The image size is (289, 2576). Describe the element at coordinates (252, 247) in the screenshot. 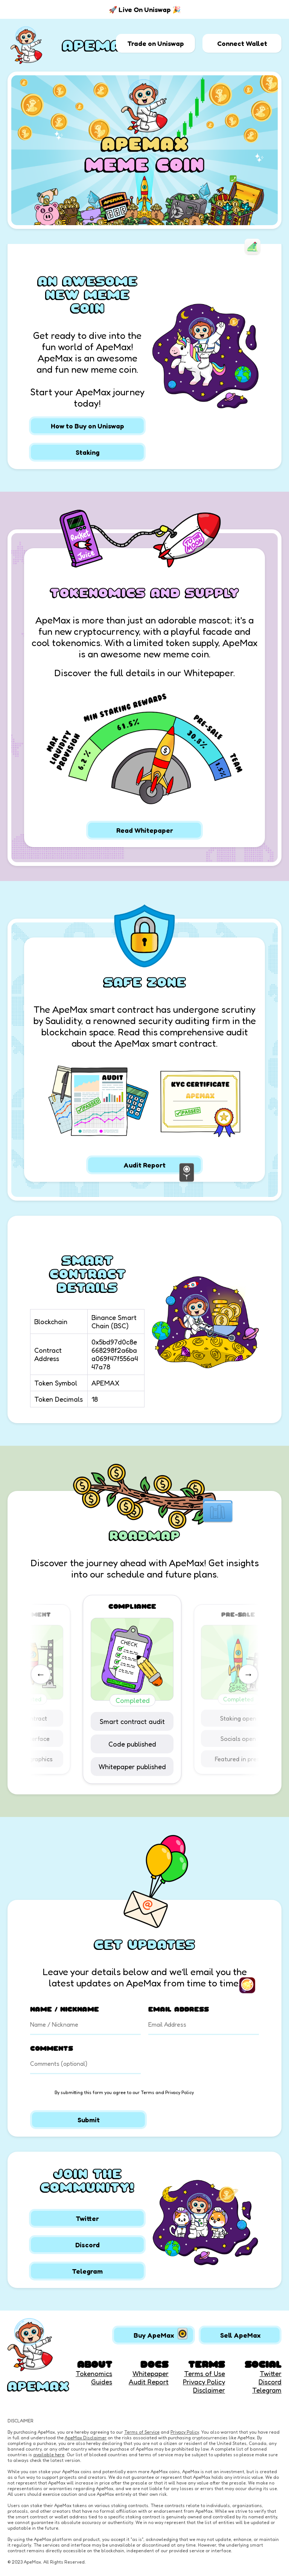

I see `open frog text extraction app` at that location.